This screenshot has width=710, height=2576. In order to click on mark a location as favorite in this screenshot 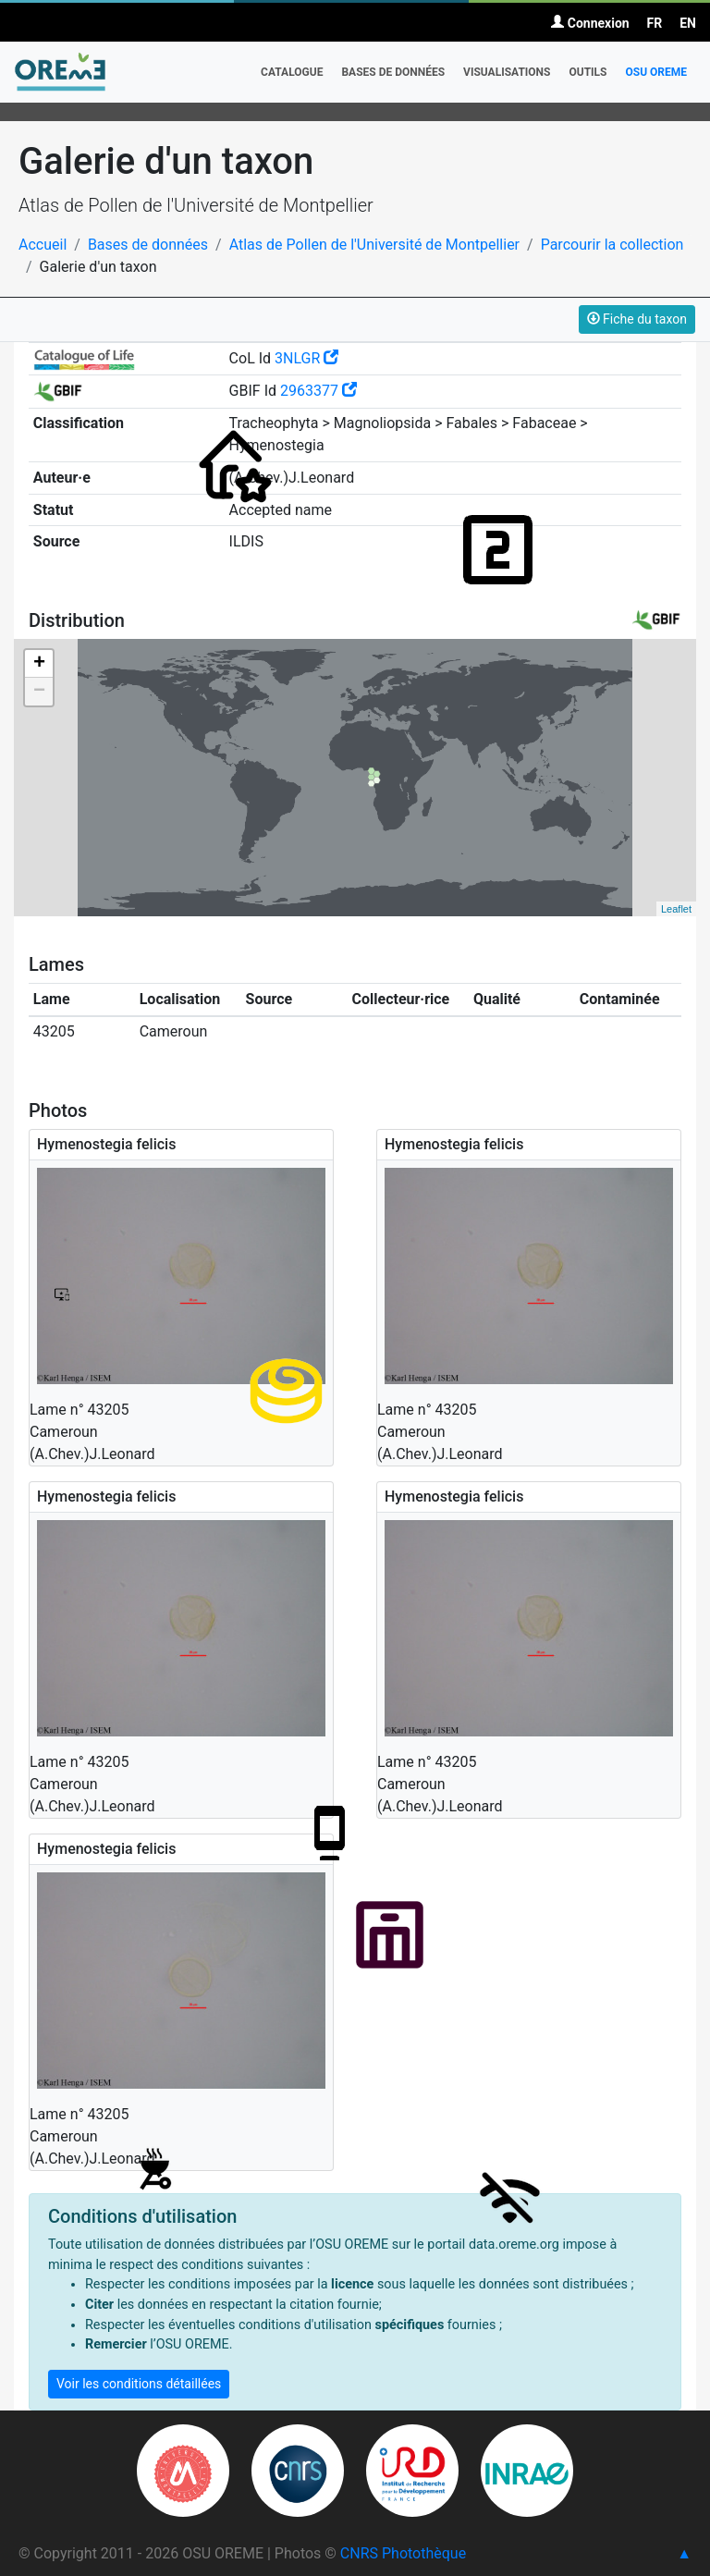, I will do `click(233, 464)`.